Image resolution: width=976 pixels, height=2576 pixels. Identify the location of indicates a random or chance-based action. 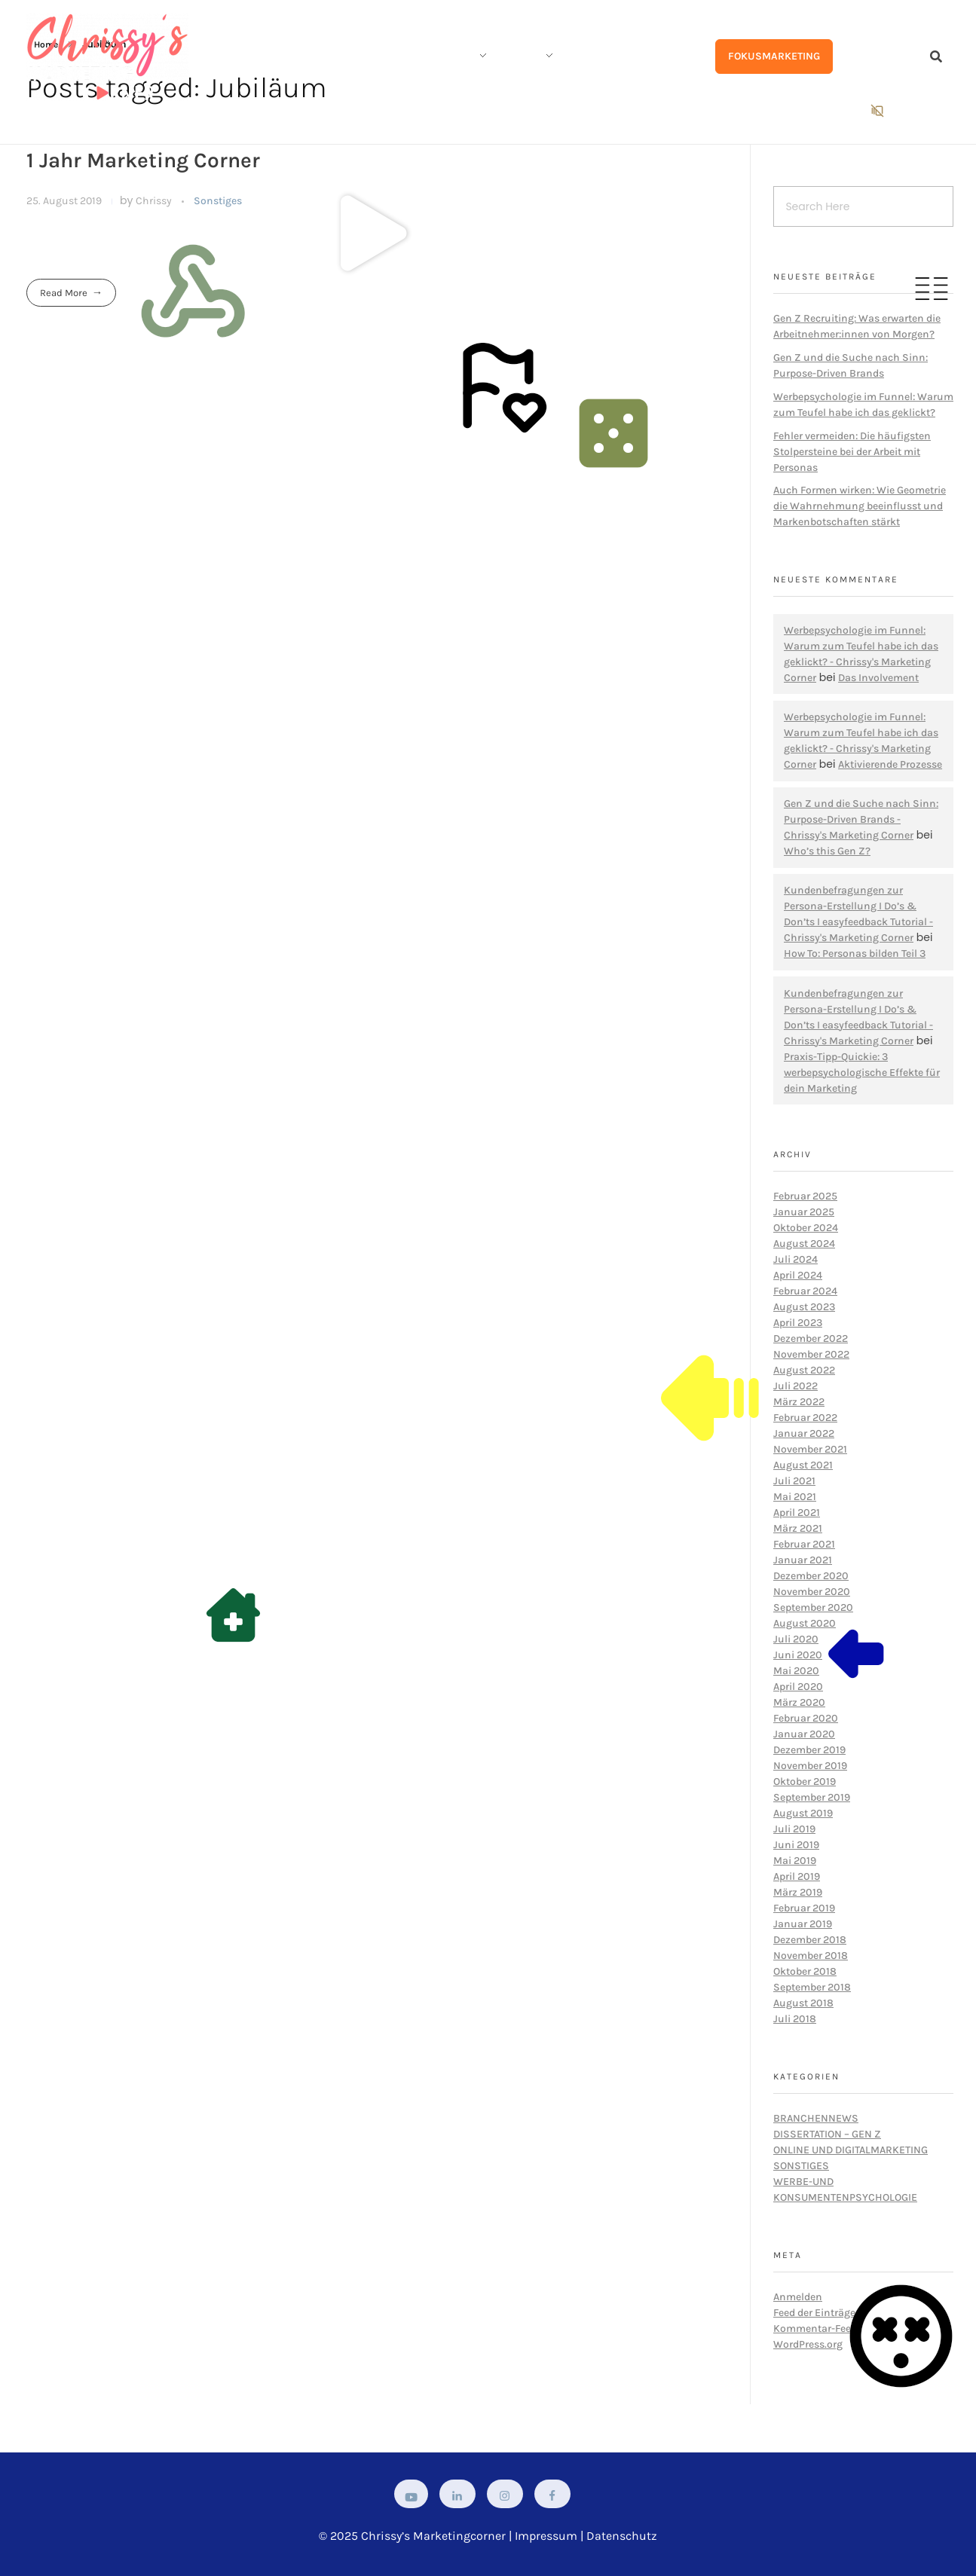
(613, 433).